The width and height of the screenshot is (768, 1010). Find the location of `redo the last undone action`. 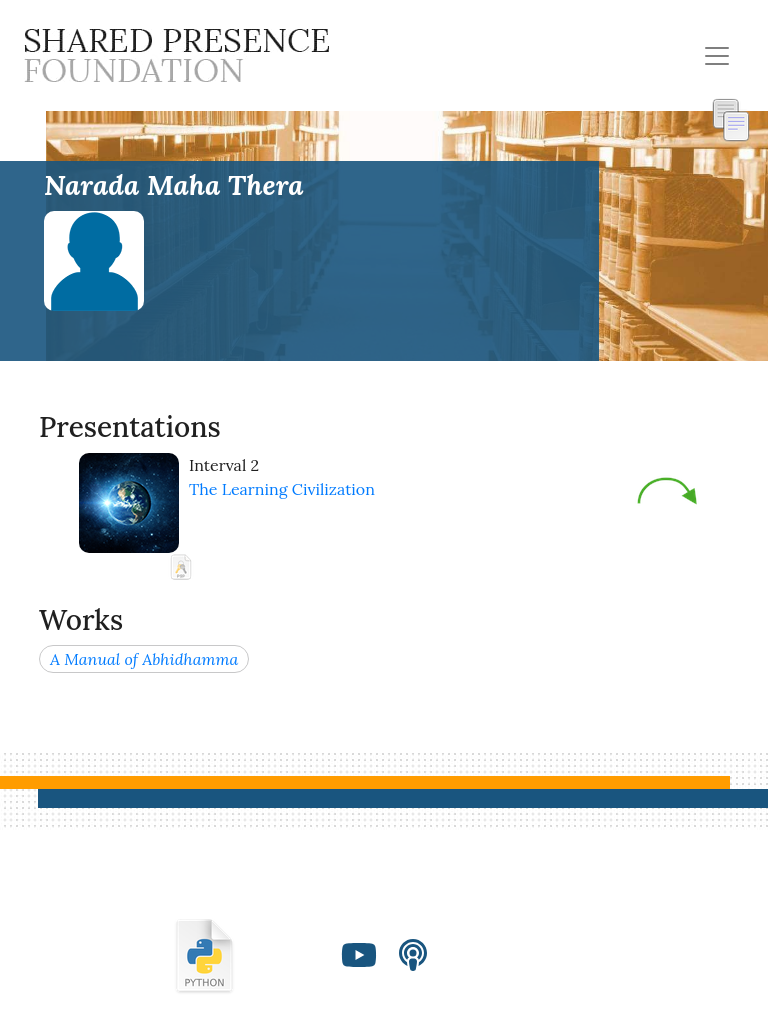

redo the last undone action is located at coordinates (667, 490).